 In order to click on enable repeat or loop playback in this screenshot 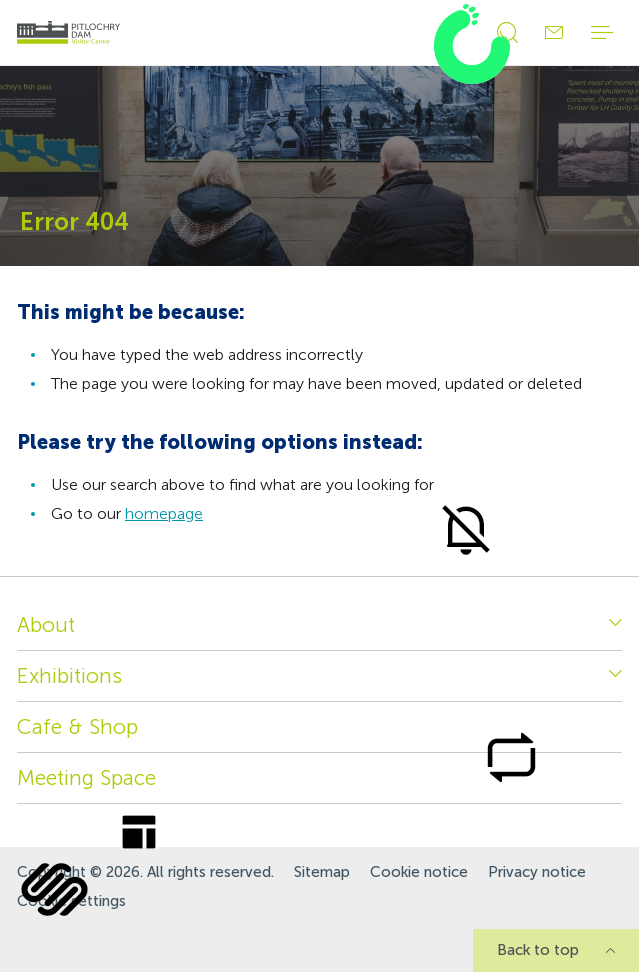, I will do `click(511, 757)`.